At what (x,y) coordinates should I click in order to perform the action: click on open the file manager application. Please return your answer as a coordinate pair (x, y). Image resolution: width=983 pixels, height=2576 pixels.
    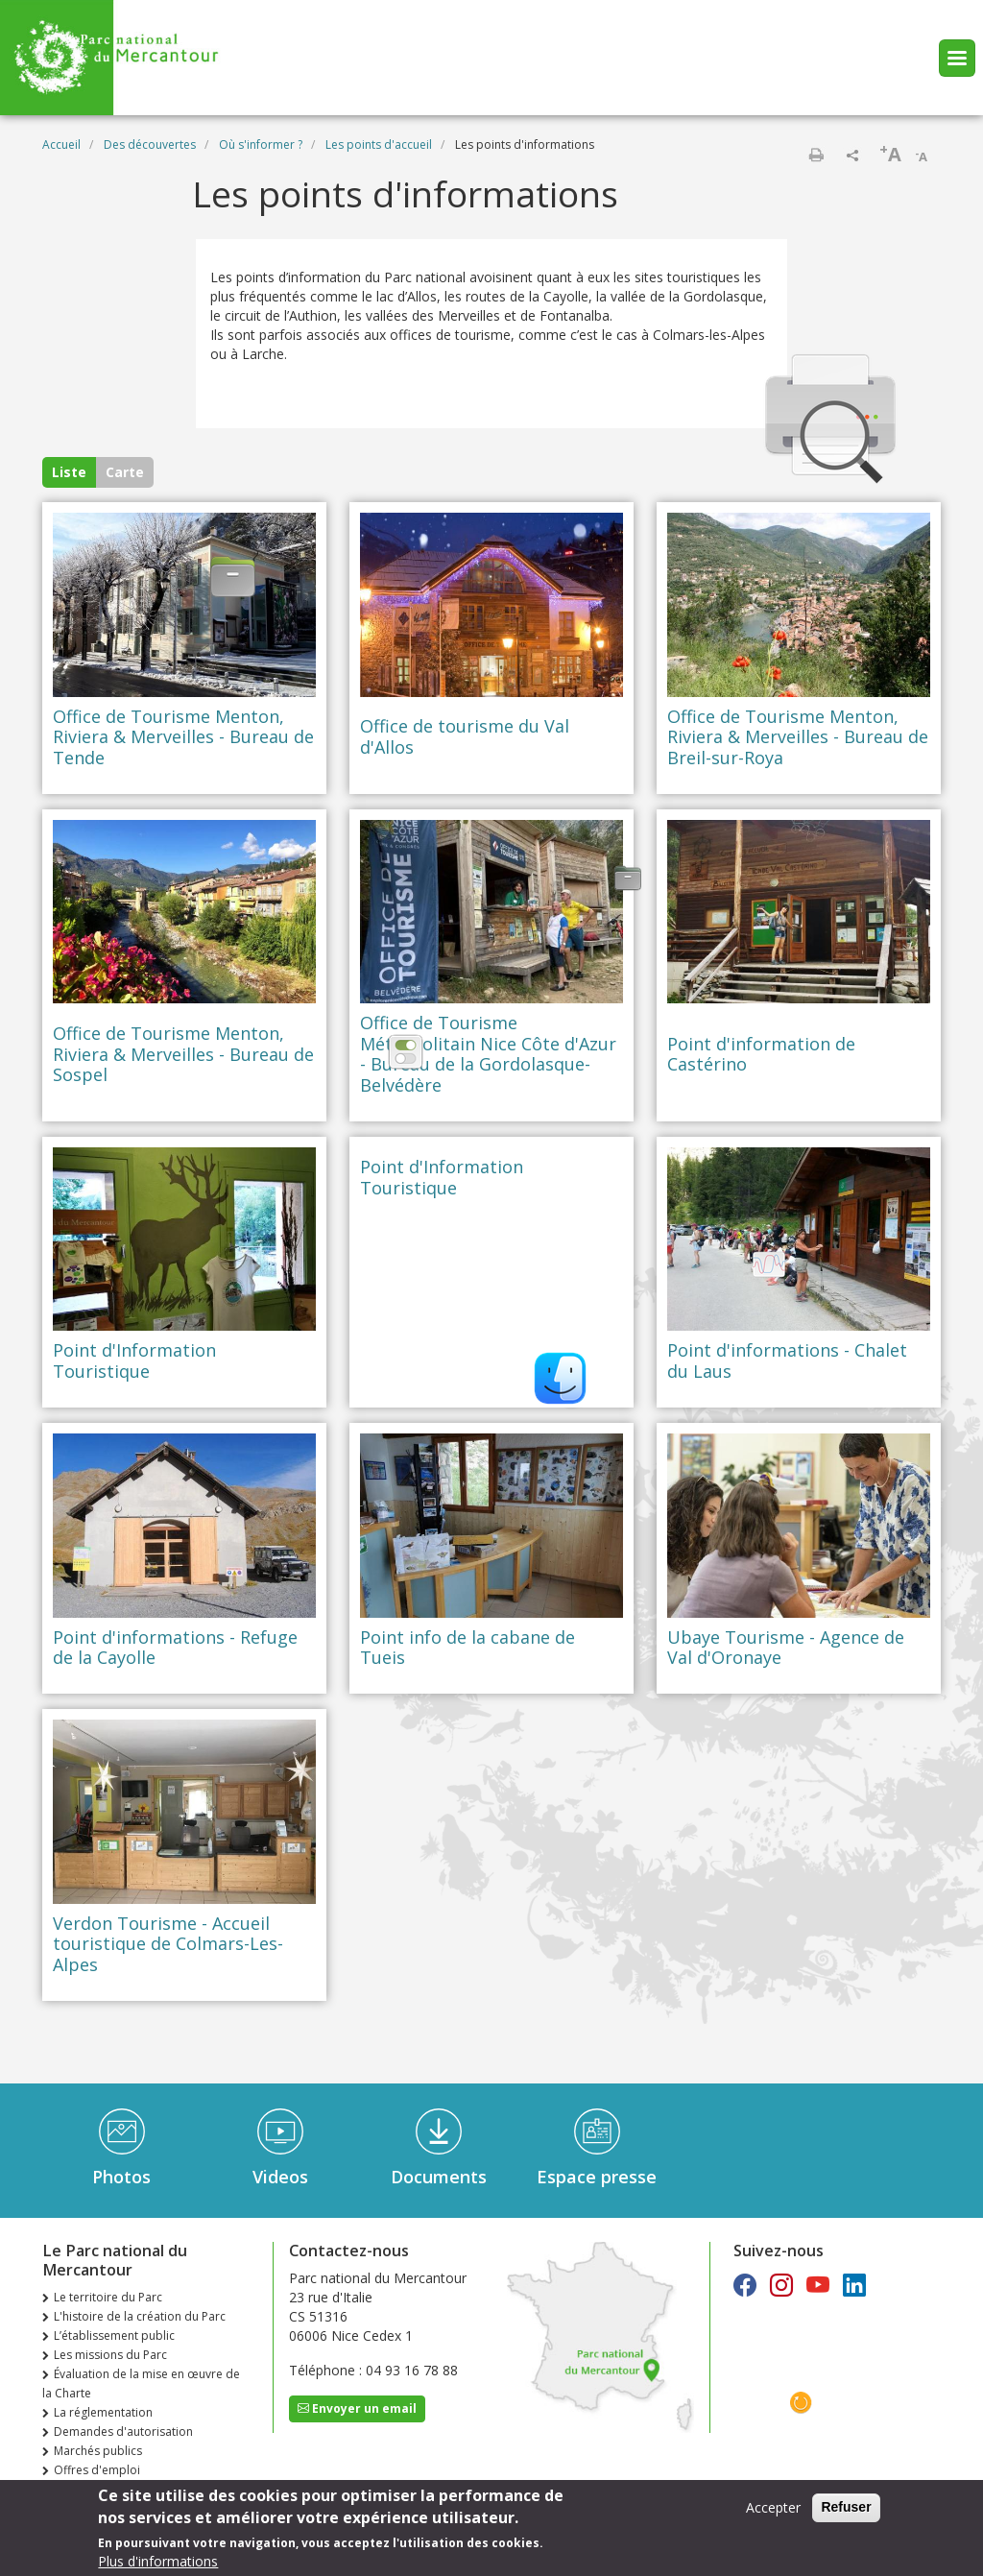
    Looking at the image, I should click on (232, 576).